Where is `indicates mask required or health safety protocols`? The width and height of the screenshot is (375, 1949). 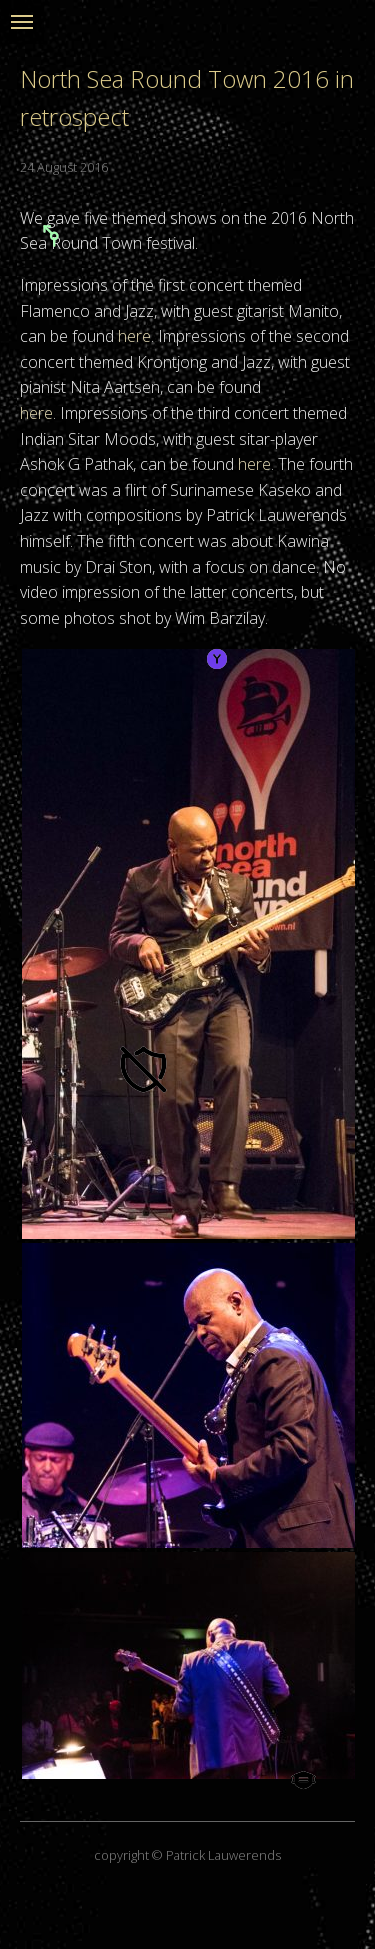 indicates mask required or health safety protocols is located at coordinates (303, 1780).